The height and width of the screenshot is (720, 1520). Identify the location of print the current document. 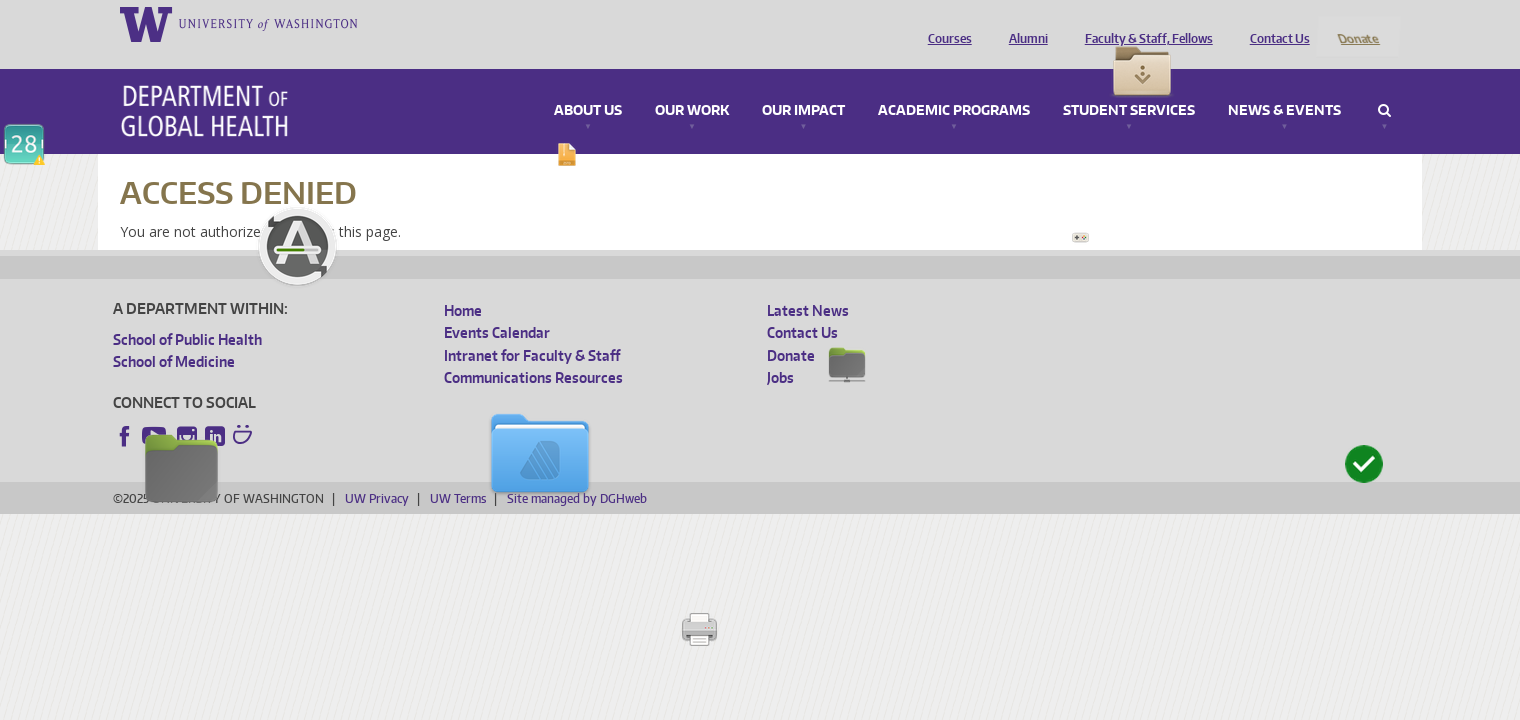
(699, 629).